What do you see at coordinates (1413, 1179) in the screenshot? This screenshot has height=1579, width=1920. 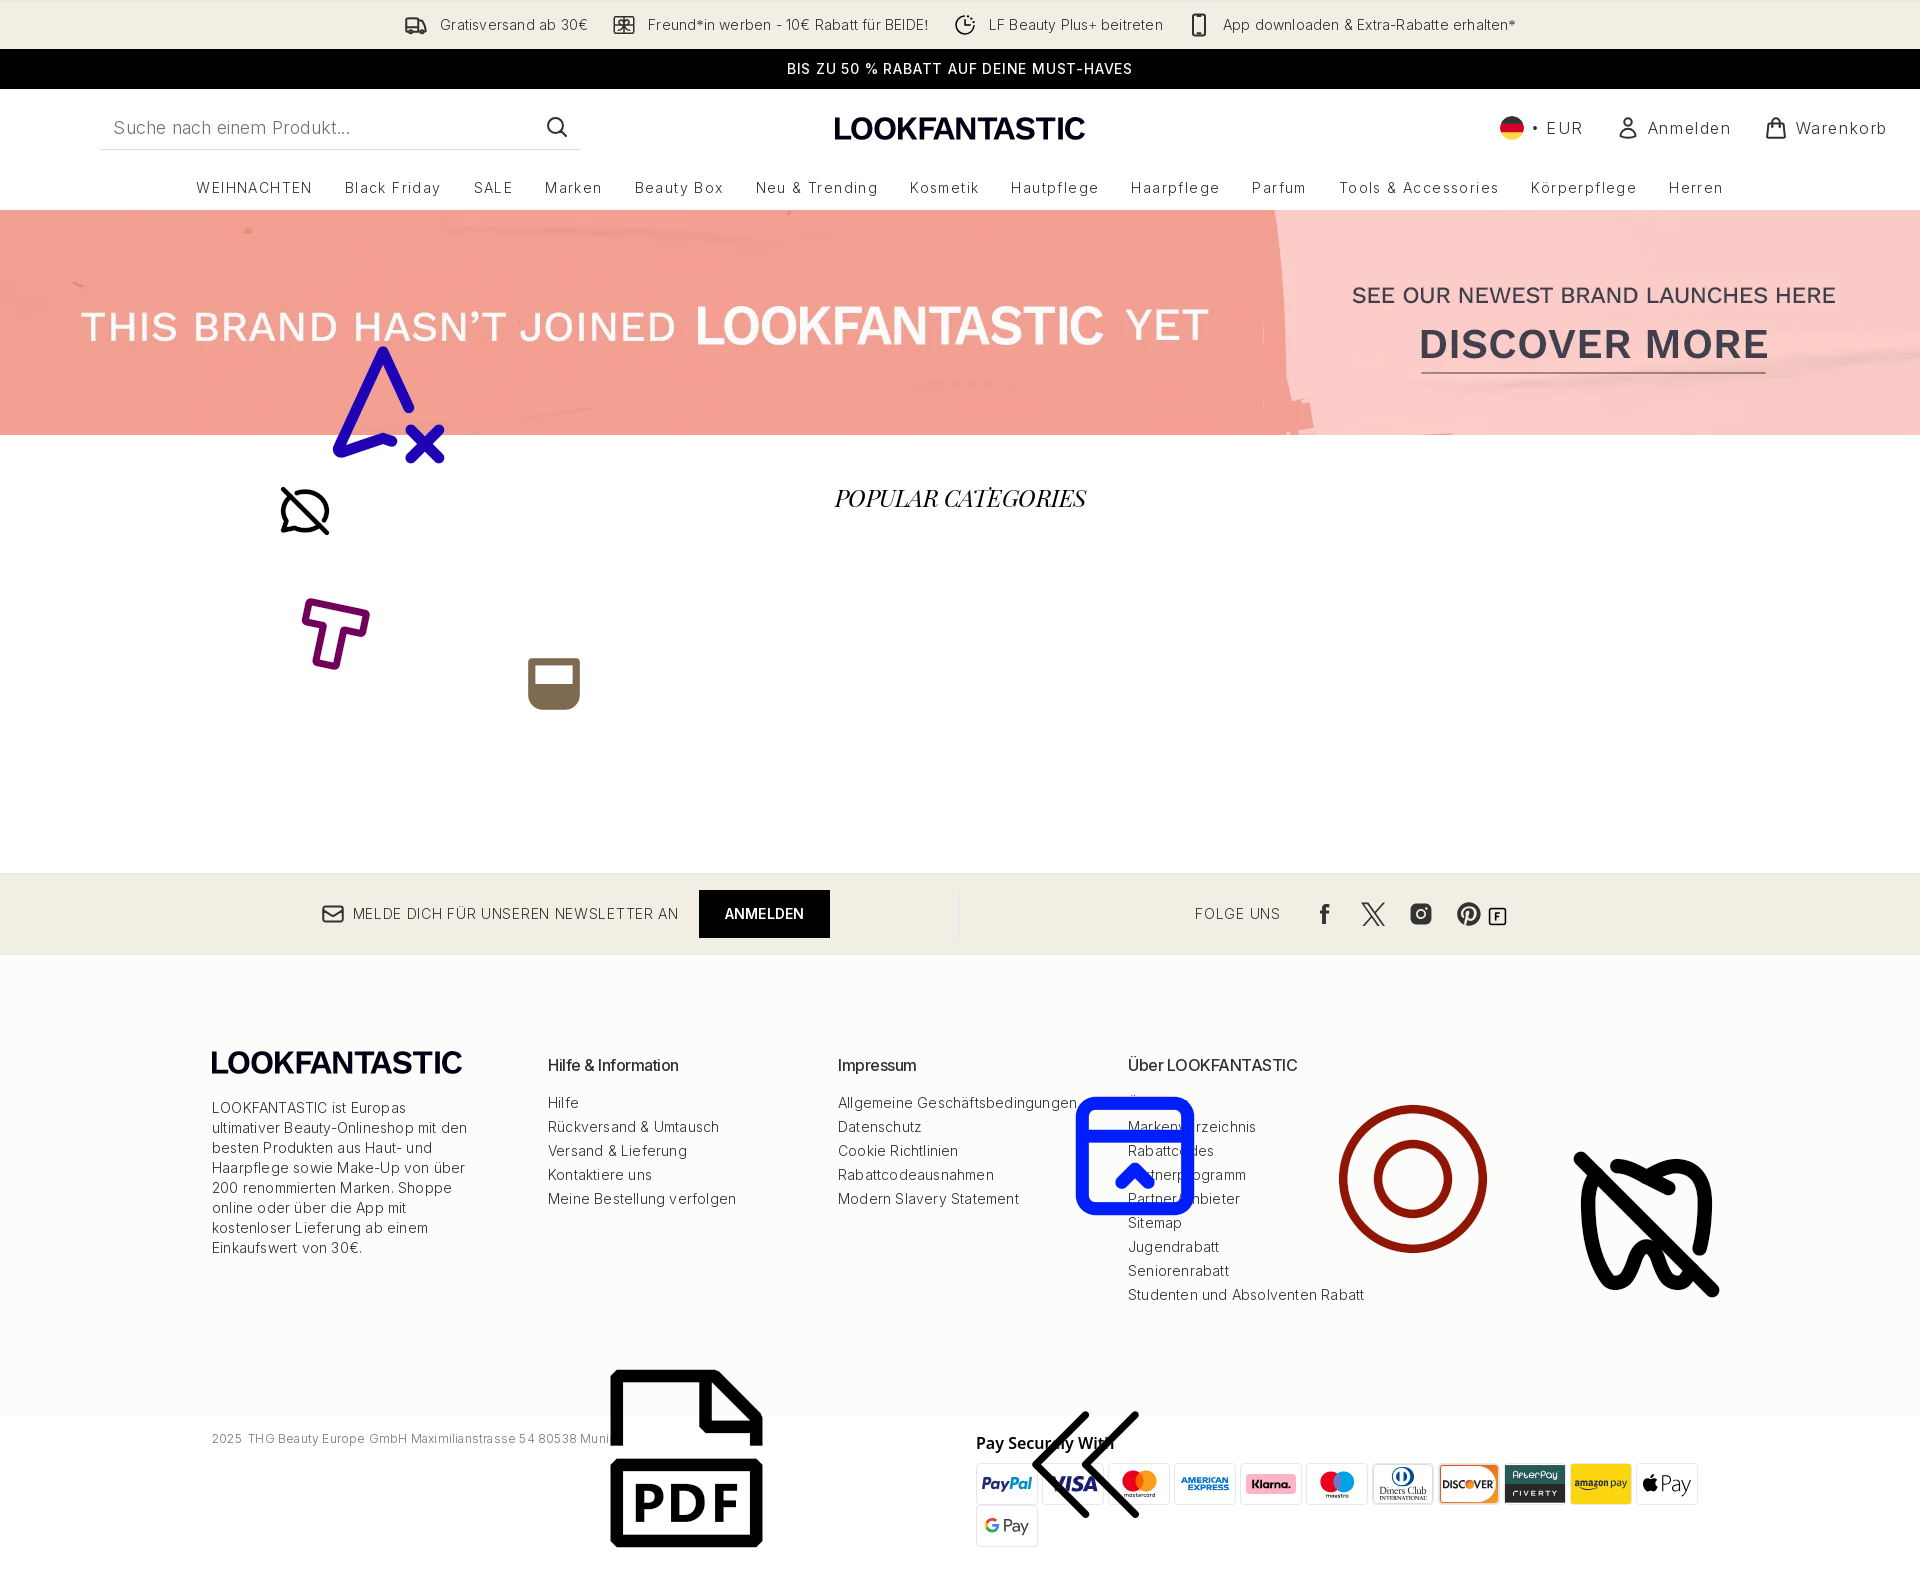 I see `select a single option from a list` at bounding box center [1413, 1179].